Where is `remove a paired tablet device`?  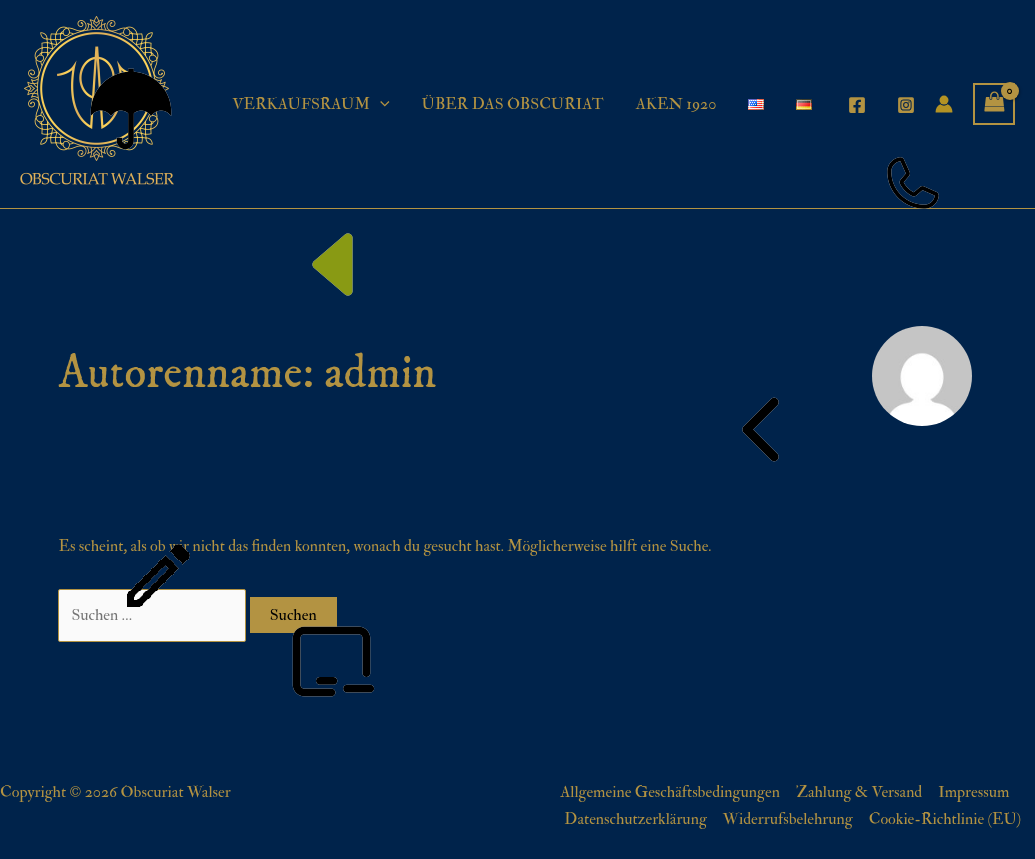
remove a paired tablet device is located at coordinates (331, 661).